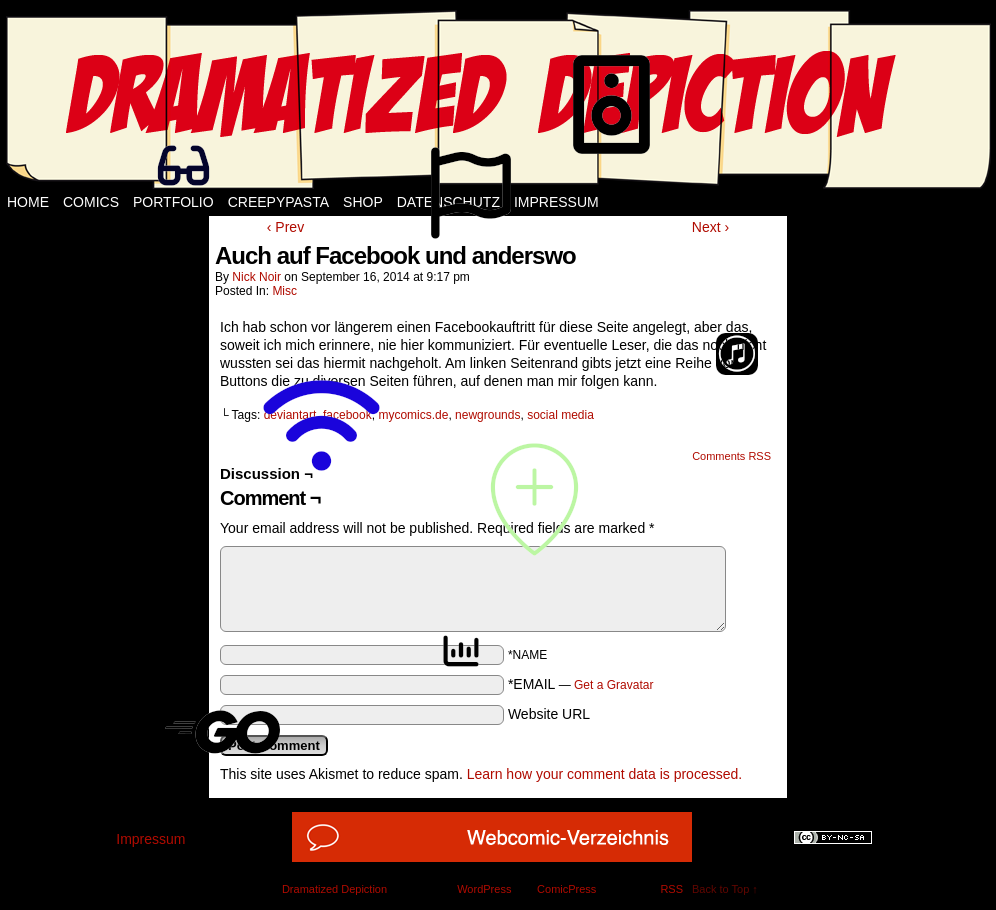 The image size is (996, 910). I want to click on go programming language logo, so click(222, 733).